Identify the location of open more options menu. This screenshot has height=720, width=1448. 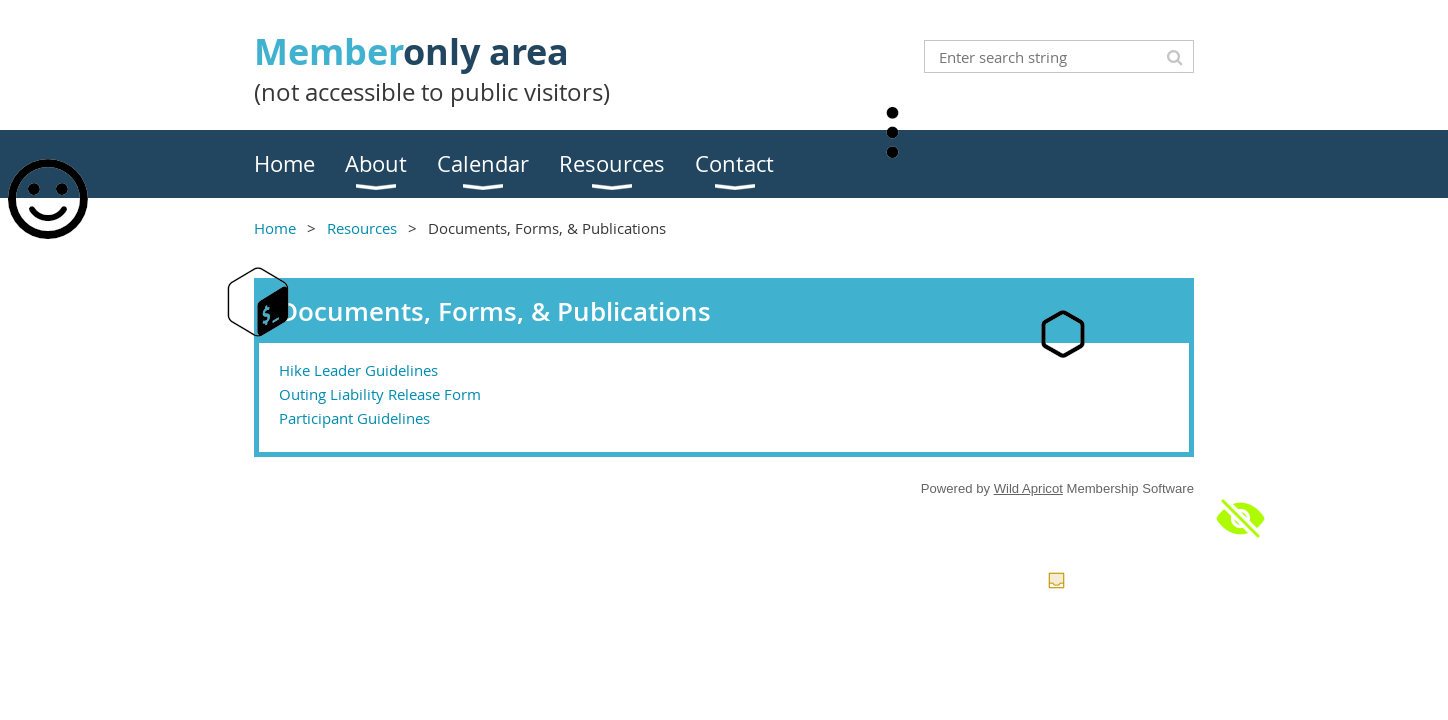
(892, 132).